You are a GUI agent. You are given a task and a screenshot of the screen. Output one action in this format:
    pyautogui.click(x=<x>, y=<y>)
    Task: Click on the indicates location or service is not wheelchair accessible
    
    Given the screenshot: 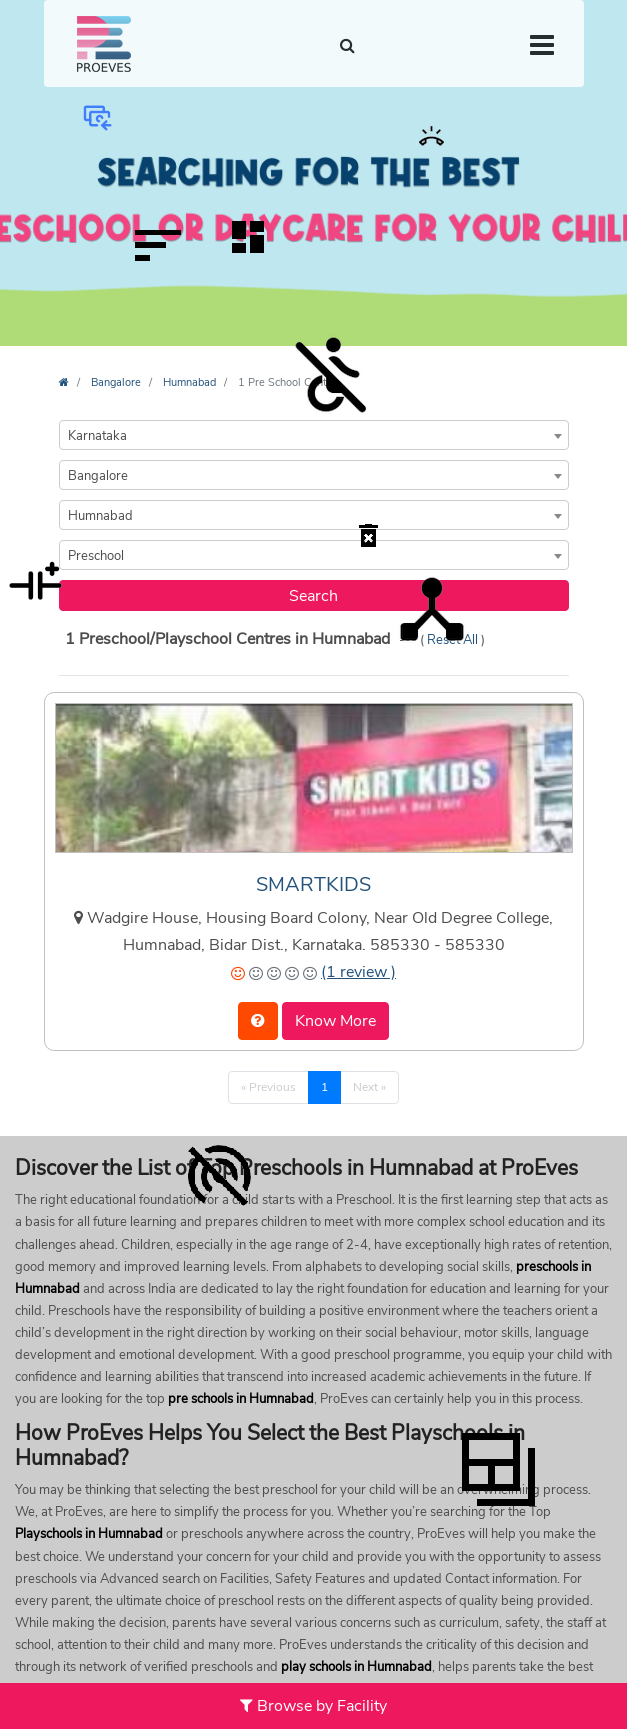 What is the action you would take?
    pyautogui.click(x=333, y=374)
    